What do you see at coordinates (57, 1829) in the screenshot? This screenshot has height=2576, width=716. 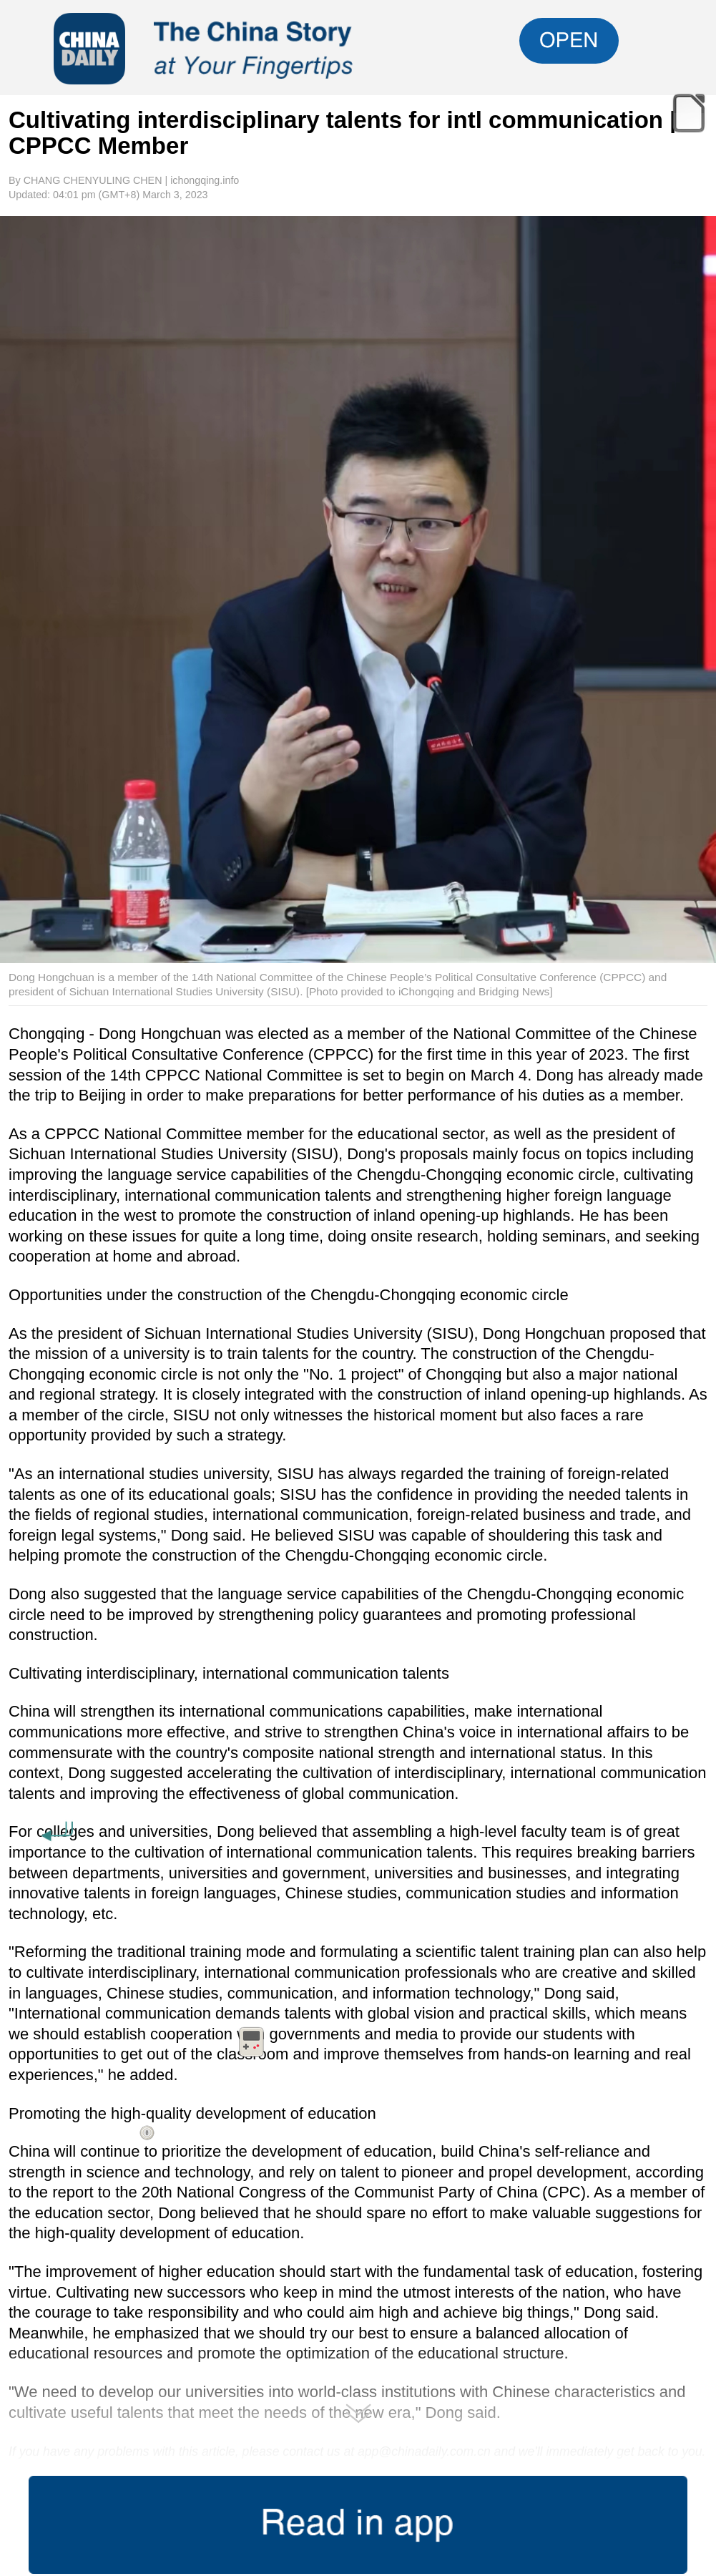 I see `reply to all recipients of an email` at bounding box center [57, 1829].